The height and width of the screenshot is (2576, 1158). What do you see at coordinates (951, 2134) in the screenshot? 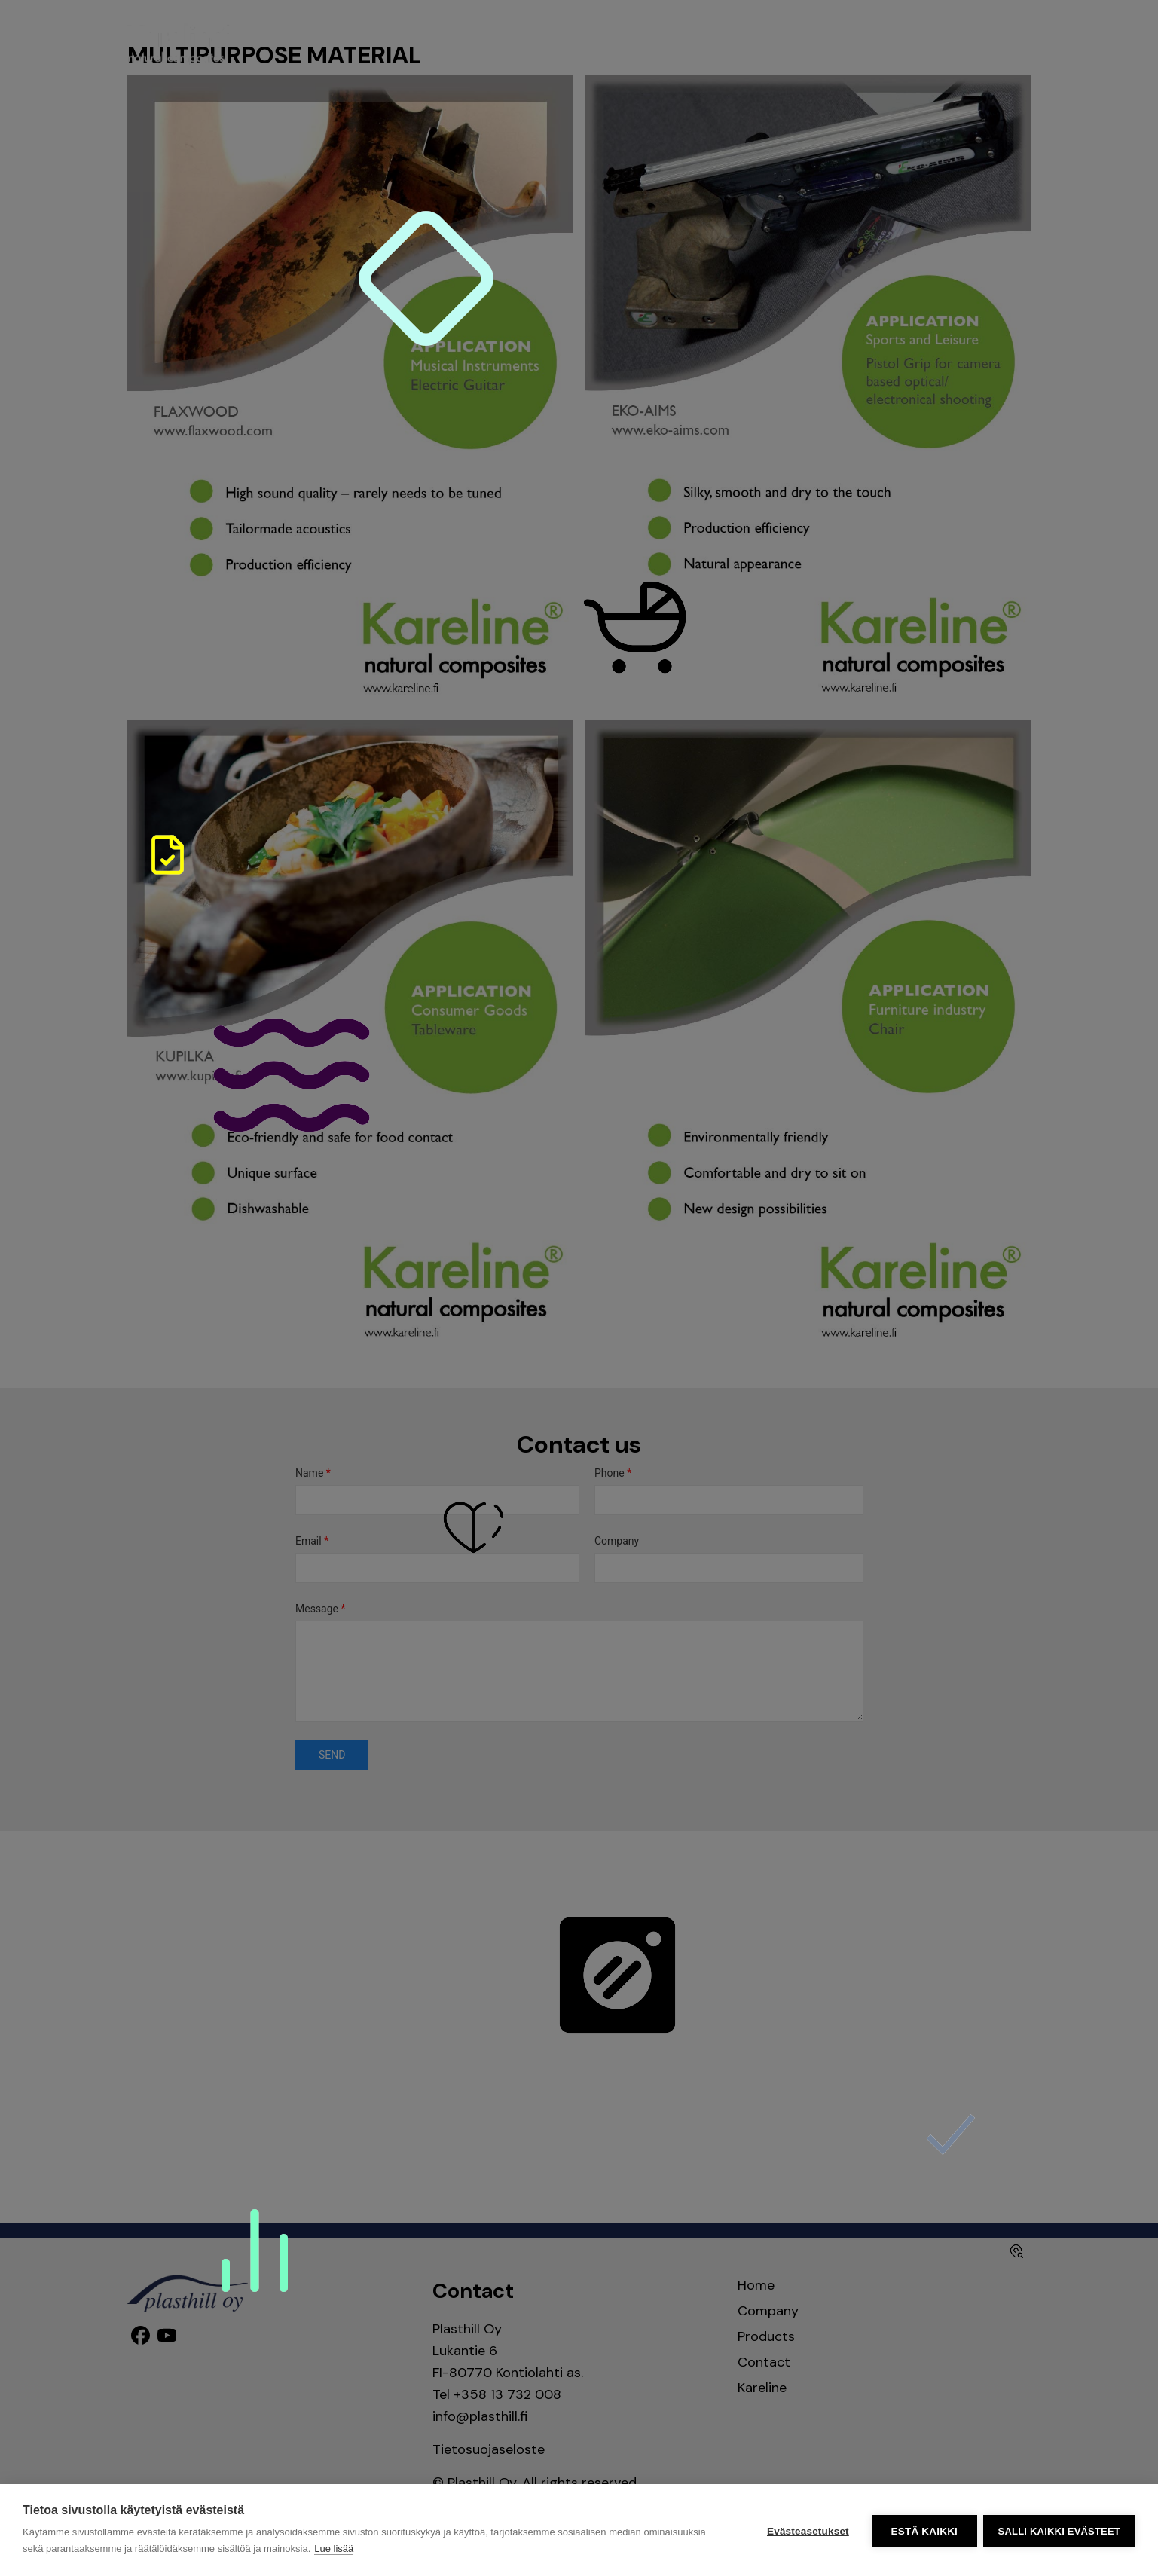
I see `confirm or submit an action` at bounding box center [951, 2134].